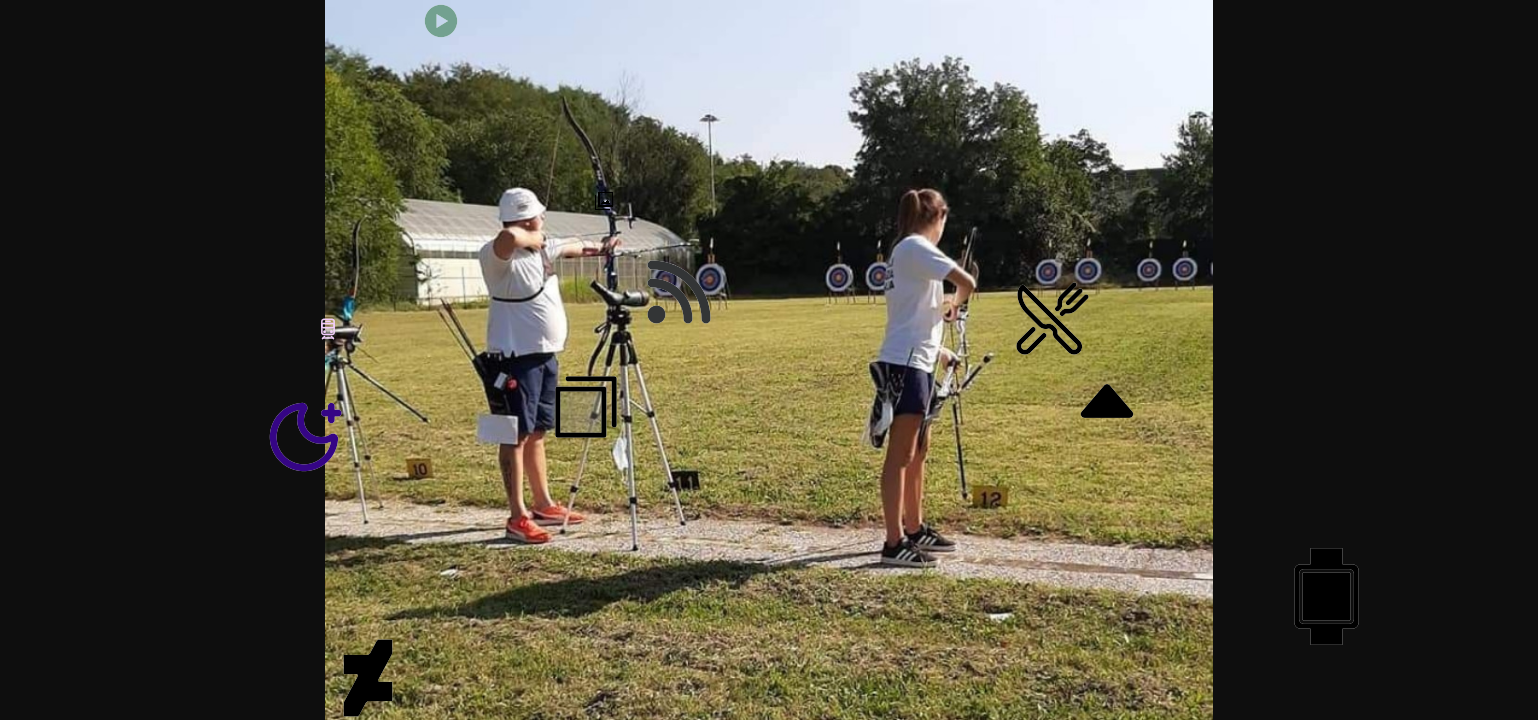  Describe the element at coordinates (441, 21) in the screenshot. I see `play media content` at that location.